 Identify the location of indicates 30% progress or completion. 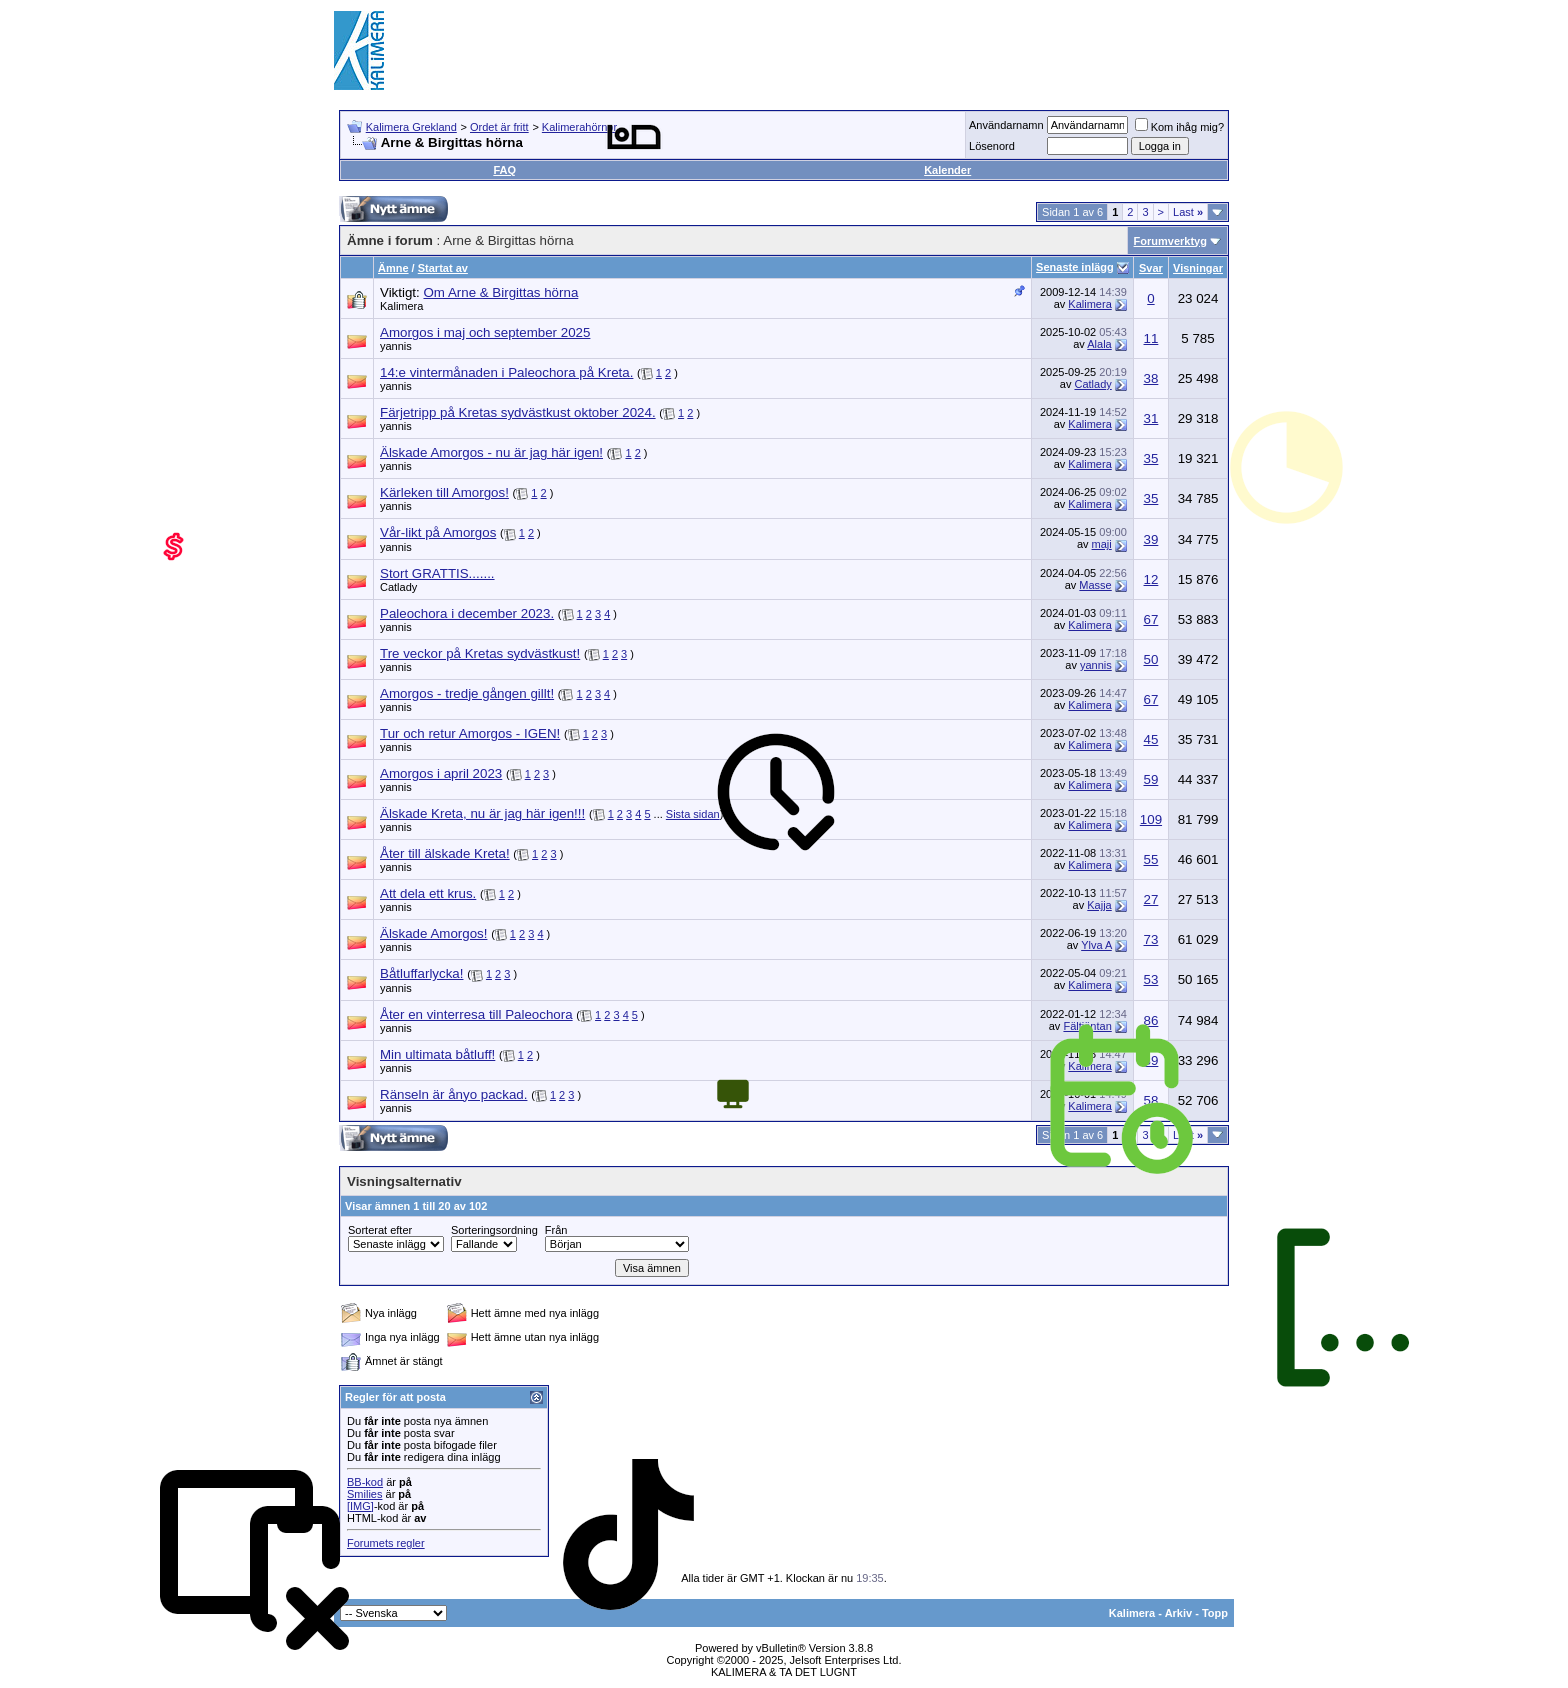
(1286, 467).